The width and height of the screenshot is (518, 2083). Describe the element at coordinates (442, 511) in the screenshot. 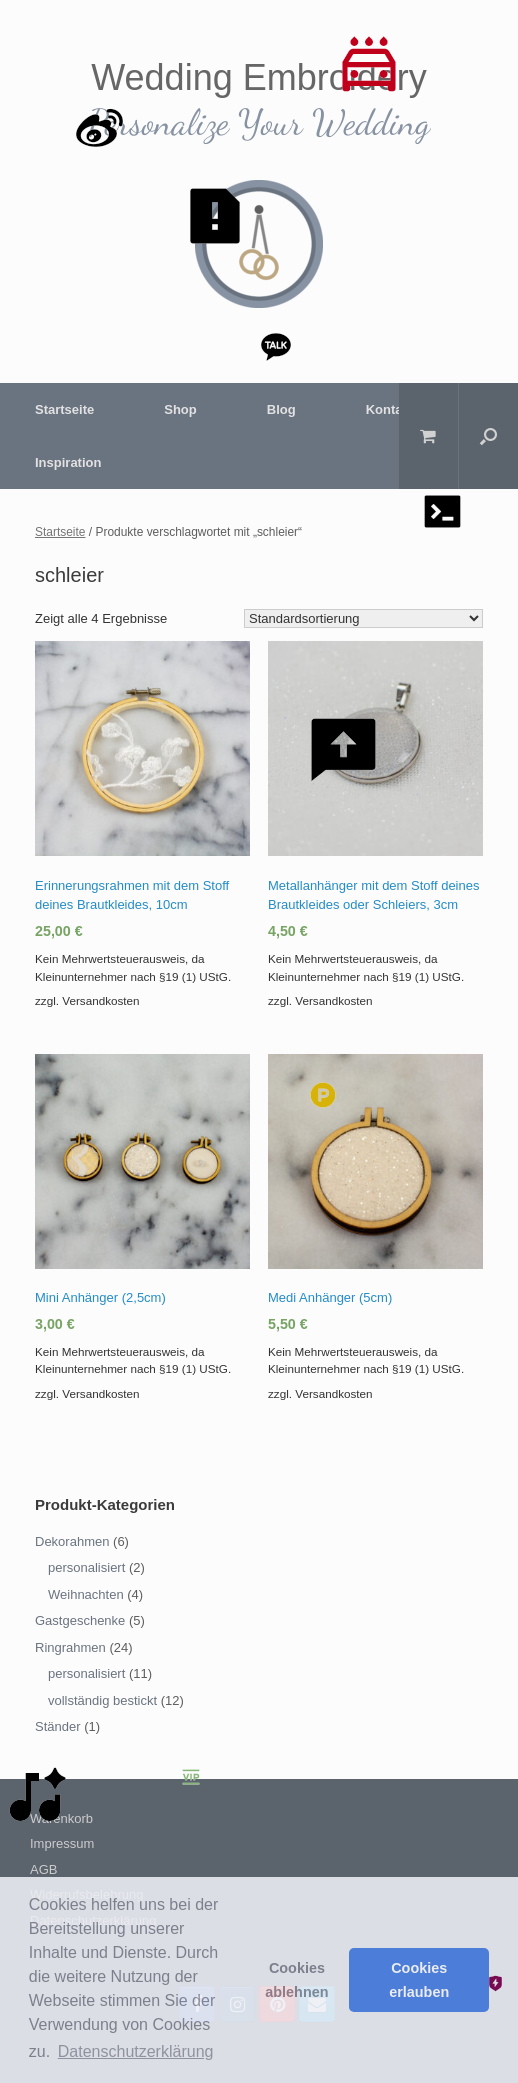

I see `open terminal or command line interface` at that location.